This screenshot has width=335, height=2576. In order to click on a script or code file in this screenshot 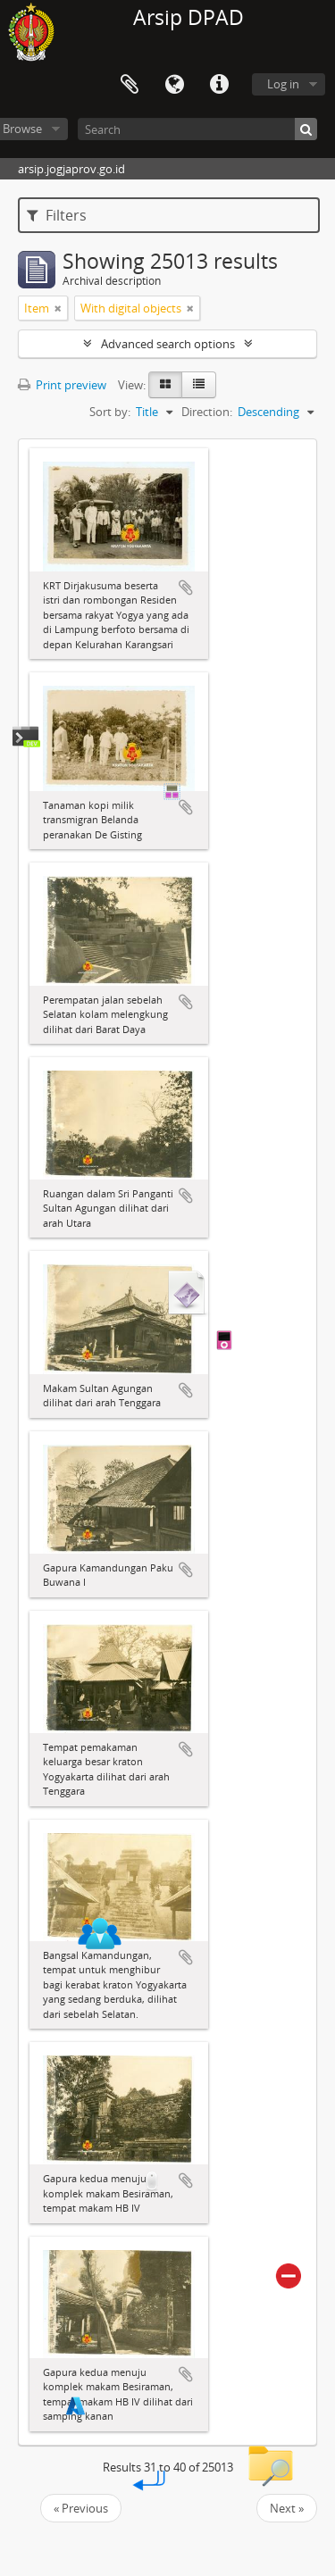, I will do `click(187, 1292)`.